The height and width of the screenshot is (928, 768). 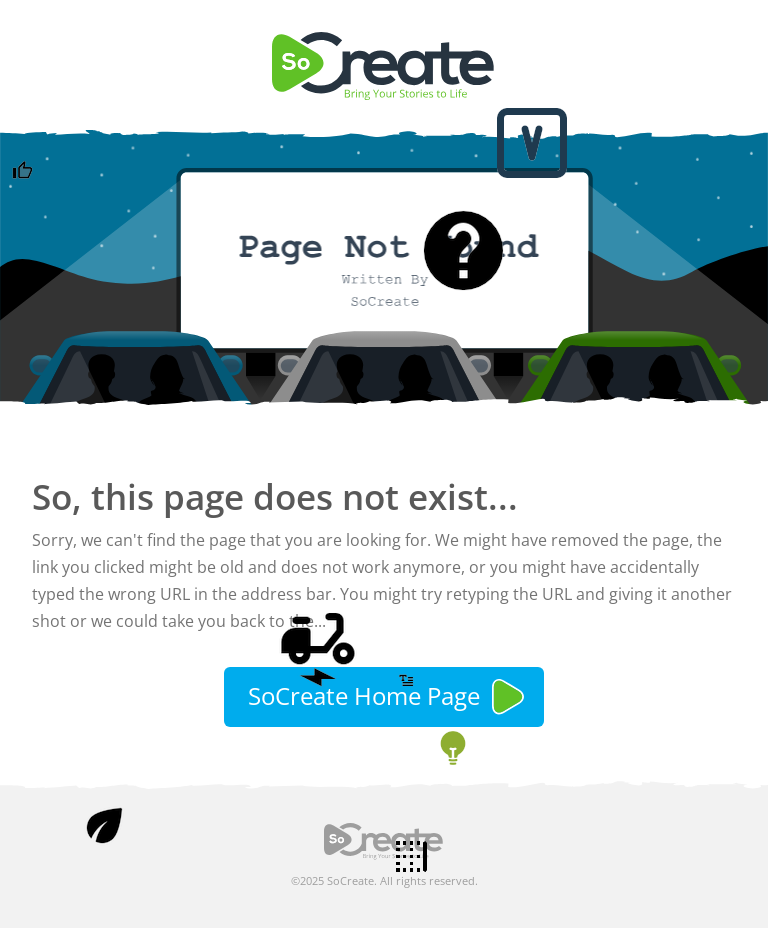 I want to click on like or upvote content, so click(x=22, y=170).